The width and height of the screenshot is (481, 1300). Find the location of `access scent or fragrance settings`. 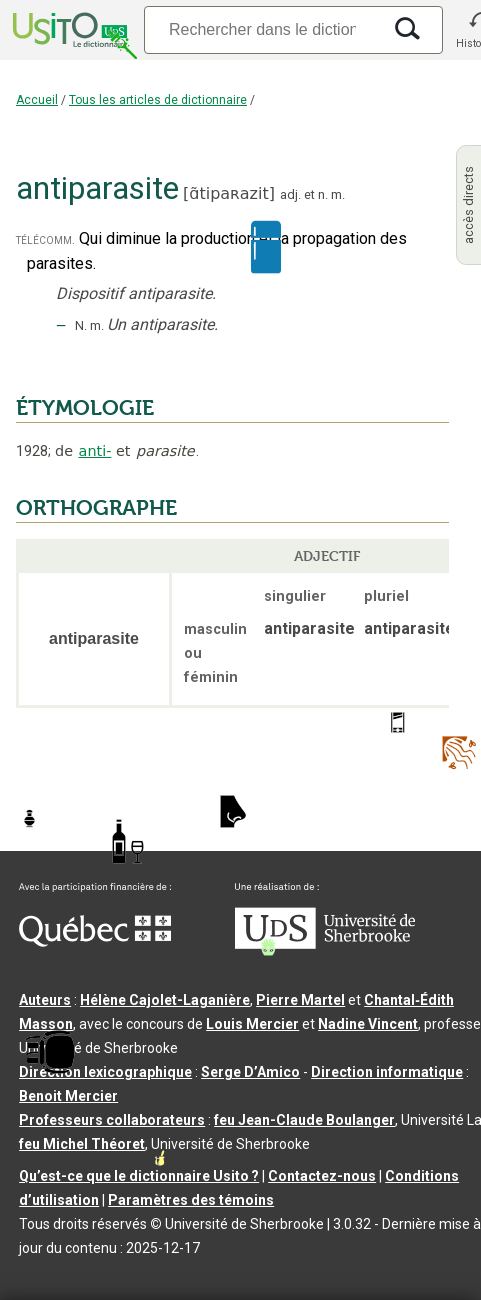

access scent or fragrance settings is located at coordinates (236, 811).